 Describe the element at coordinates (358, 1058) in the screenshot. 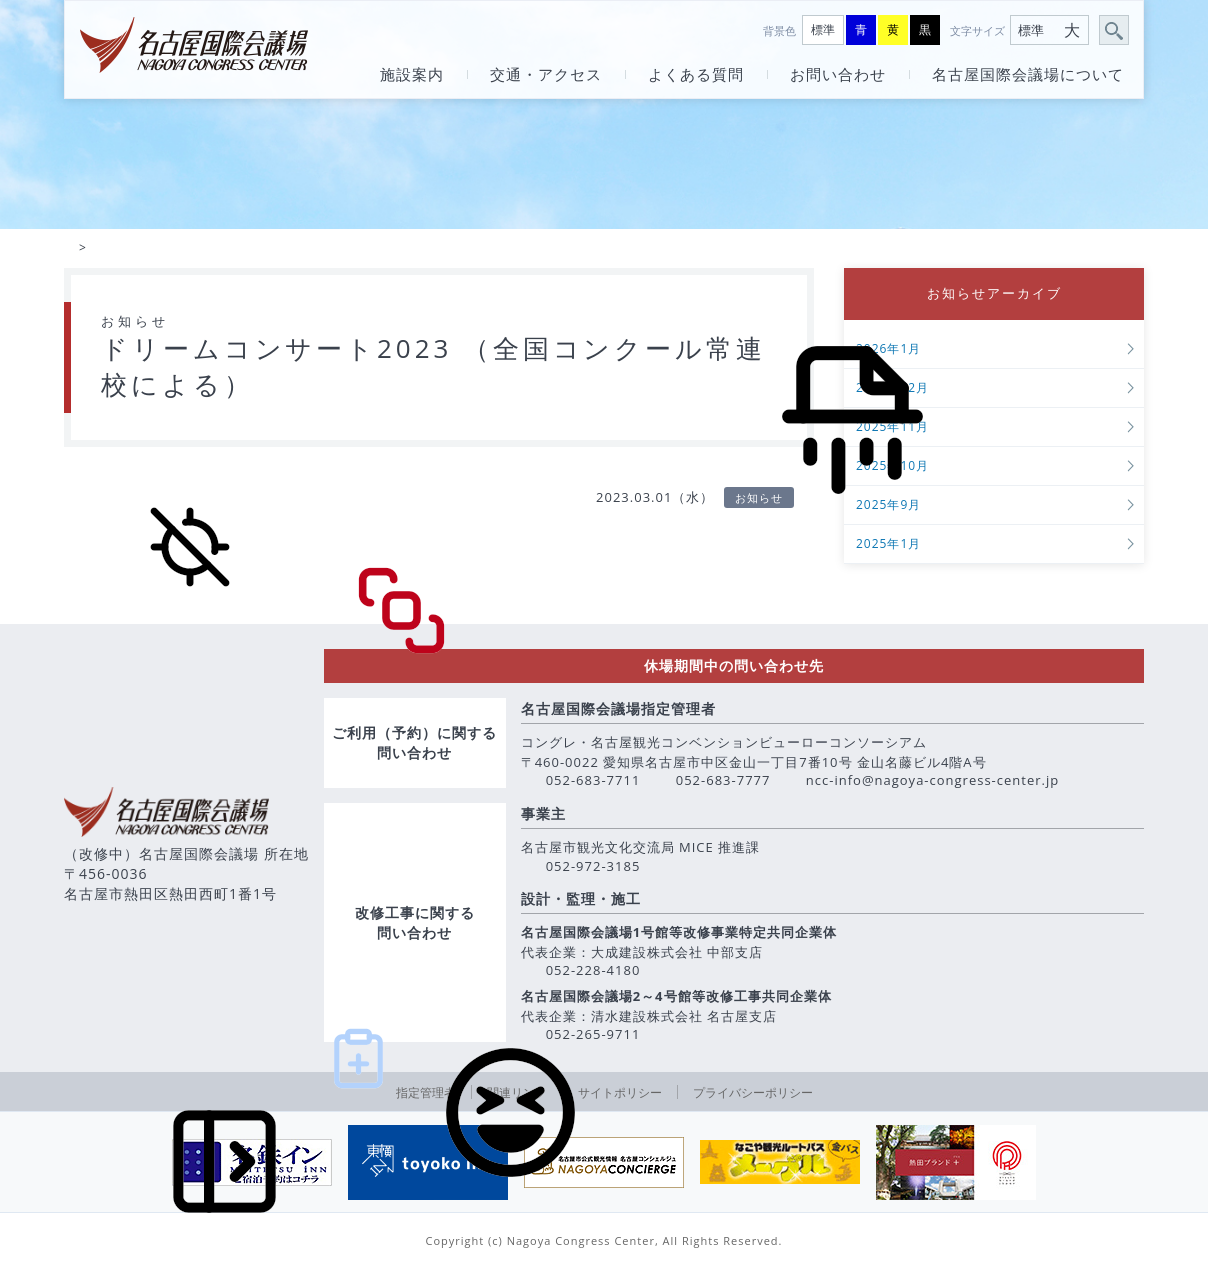

I see `add a new item to clipboard` at that location.